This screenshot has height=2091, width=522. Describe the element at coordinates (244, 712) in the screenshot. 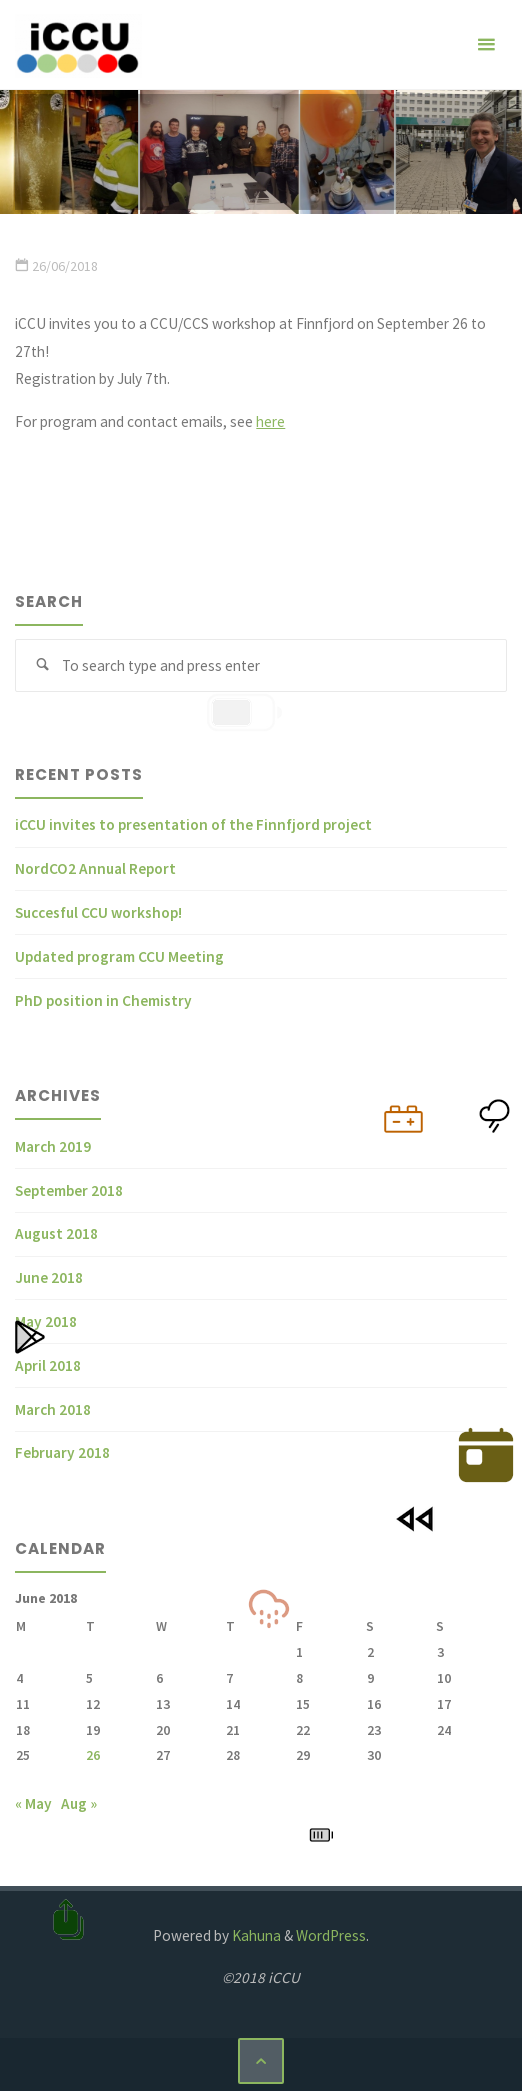

I see `indicates battery level at 60% charge` at that location.